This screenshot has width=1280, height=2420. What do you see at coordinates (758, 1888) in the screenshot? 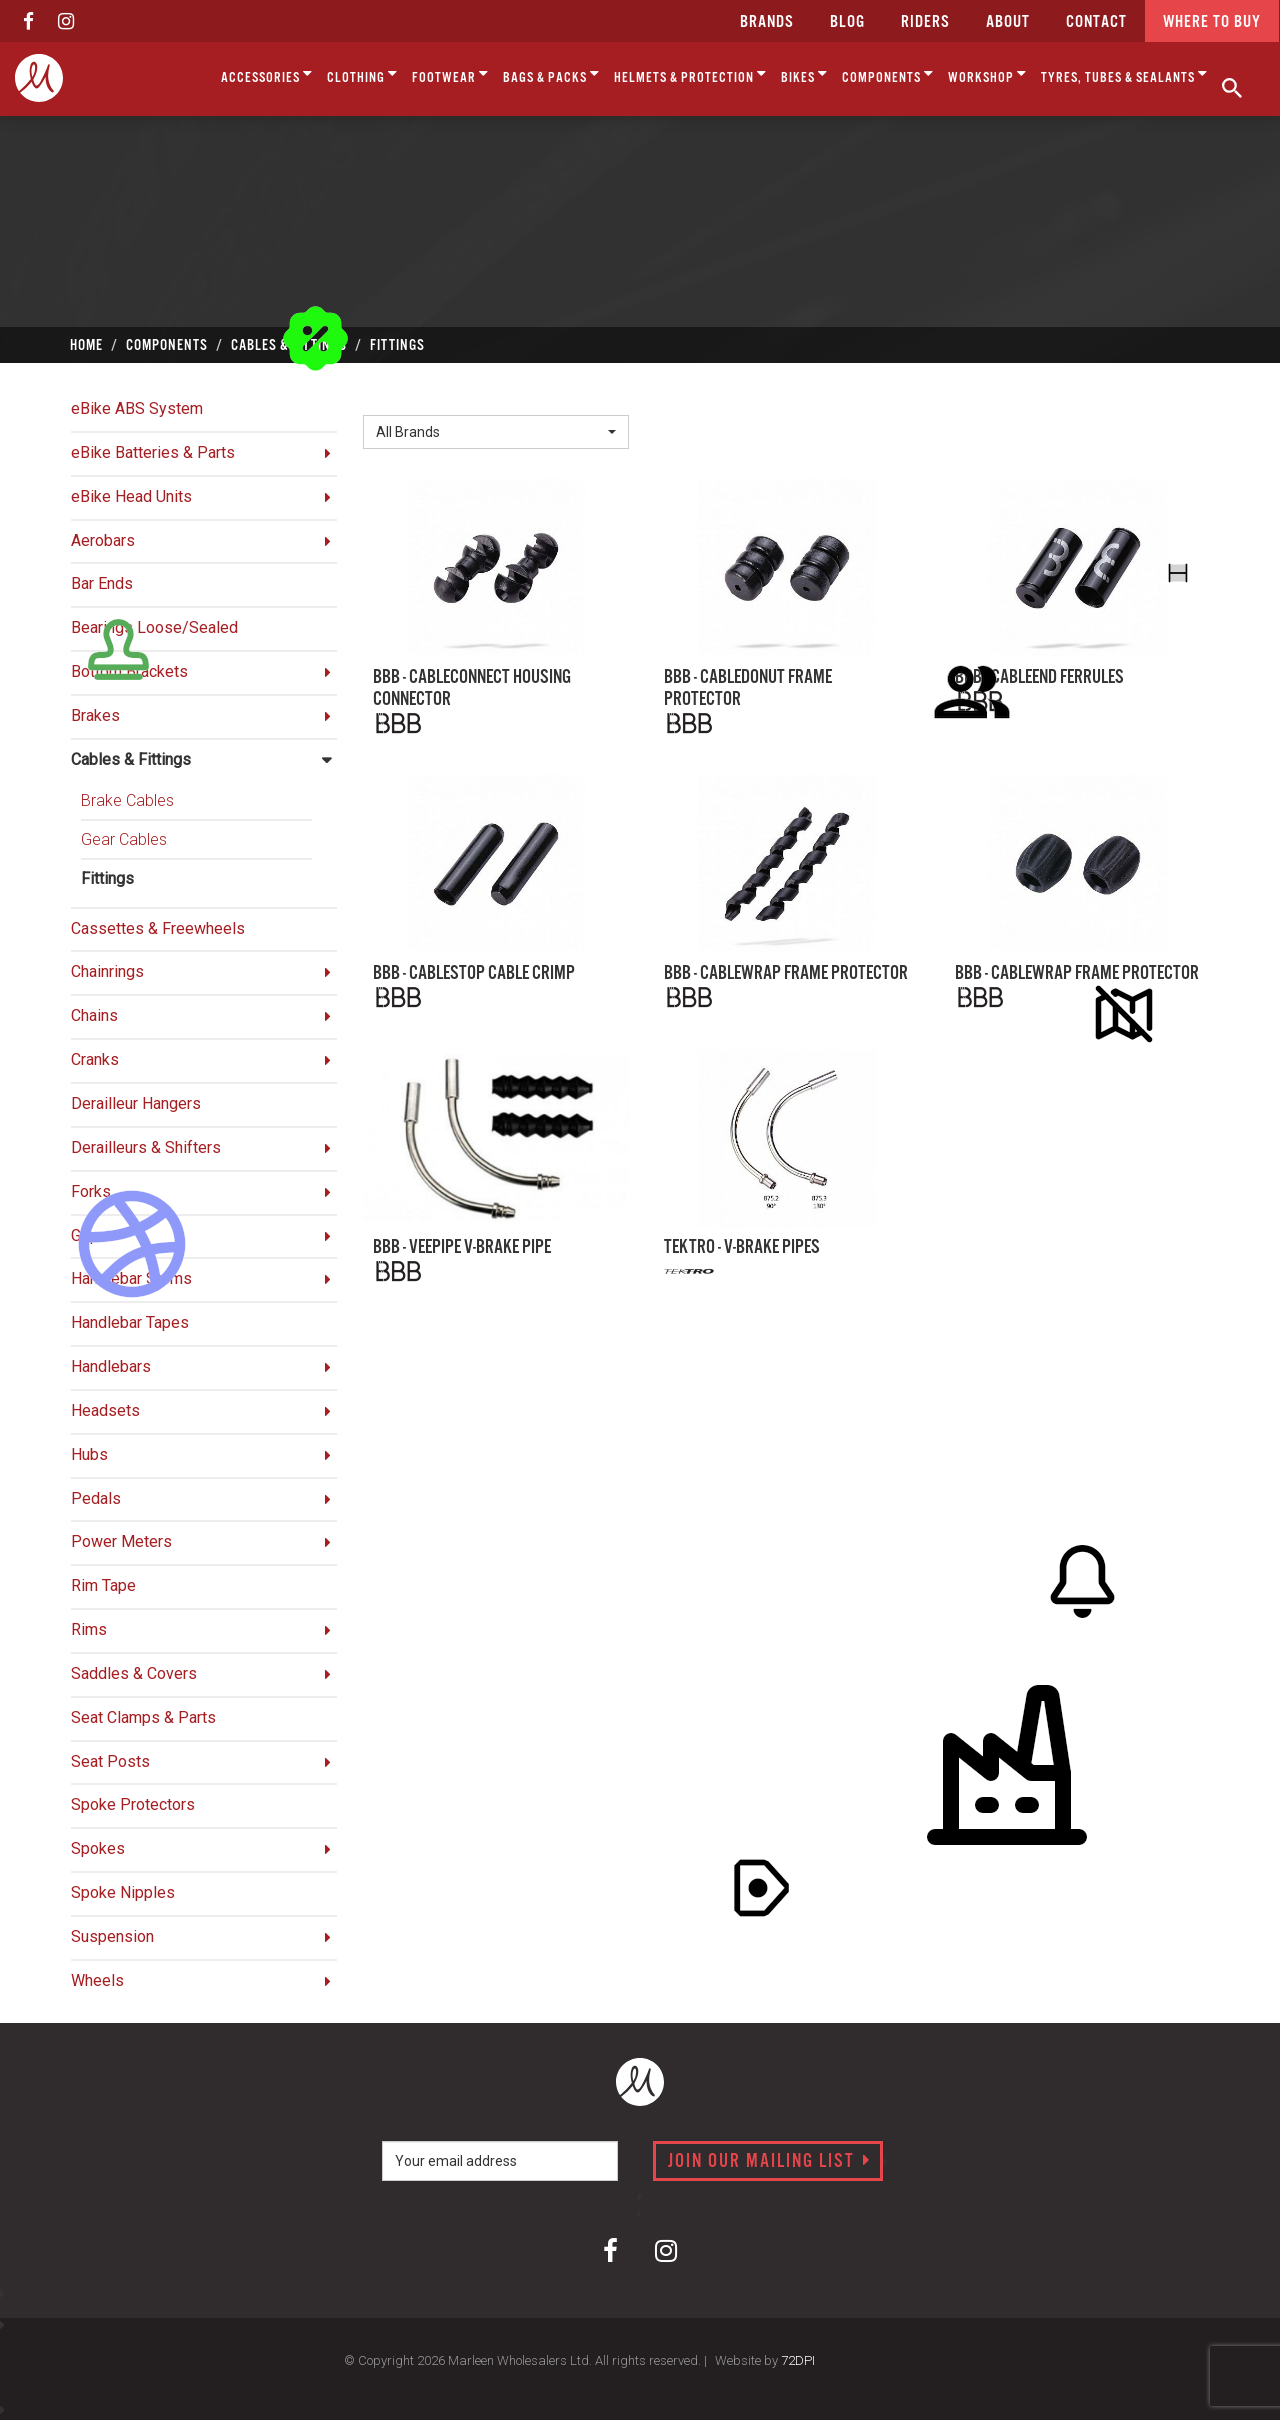
I see `indicates the current active line during debugging` at bounding box center [758, 1888].